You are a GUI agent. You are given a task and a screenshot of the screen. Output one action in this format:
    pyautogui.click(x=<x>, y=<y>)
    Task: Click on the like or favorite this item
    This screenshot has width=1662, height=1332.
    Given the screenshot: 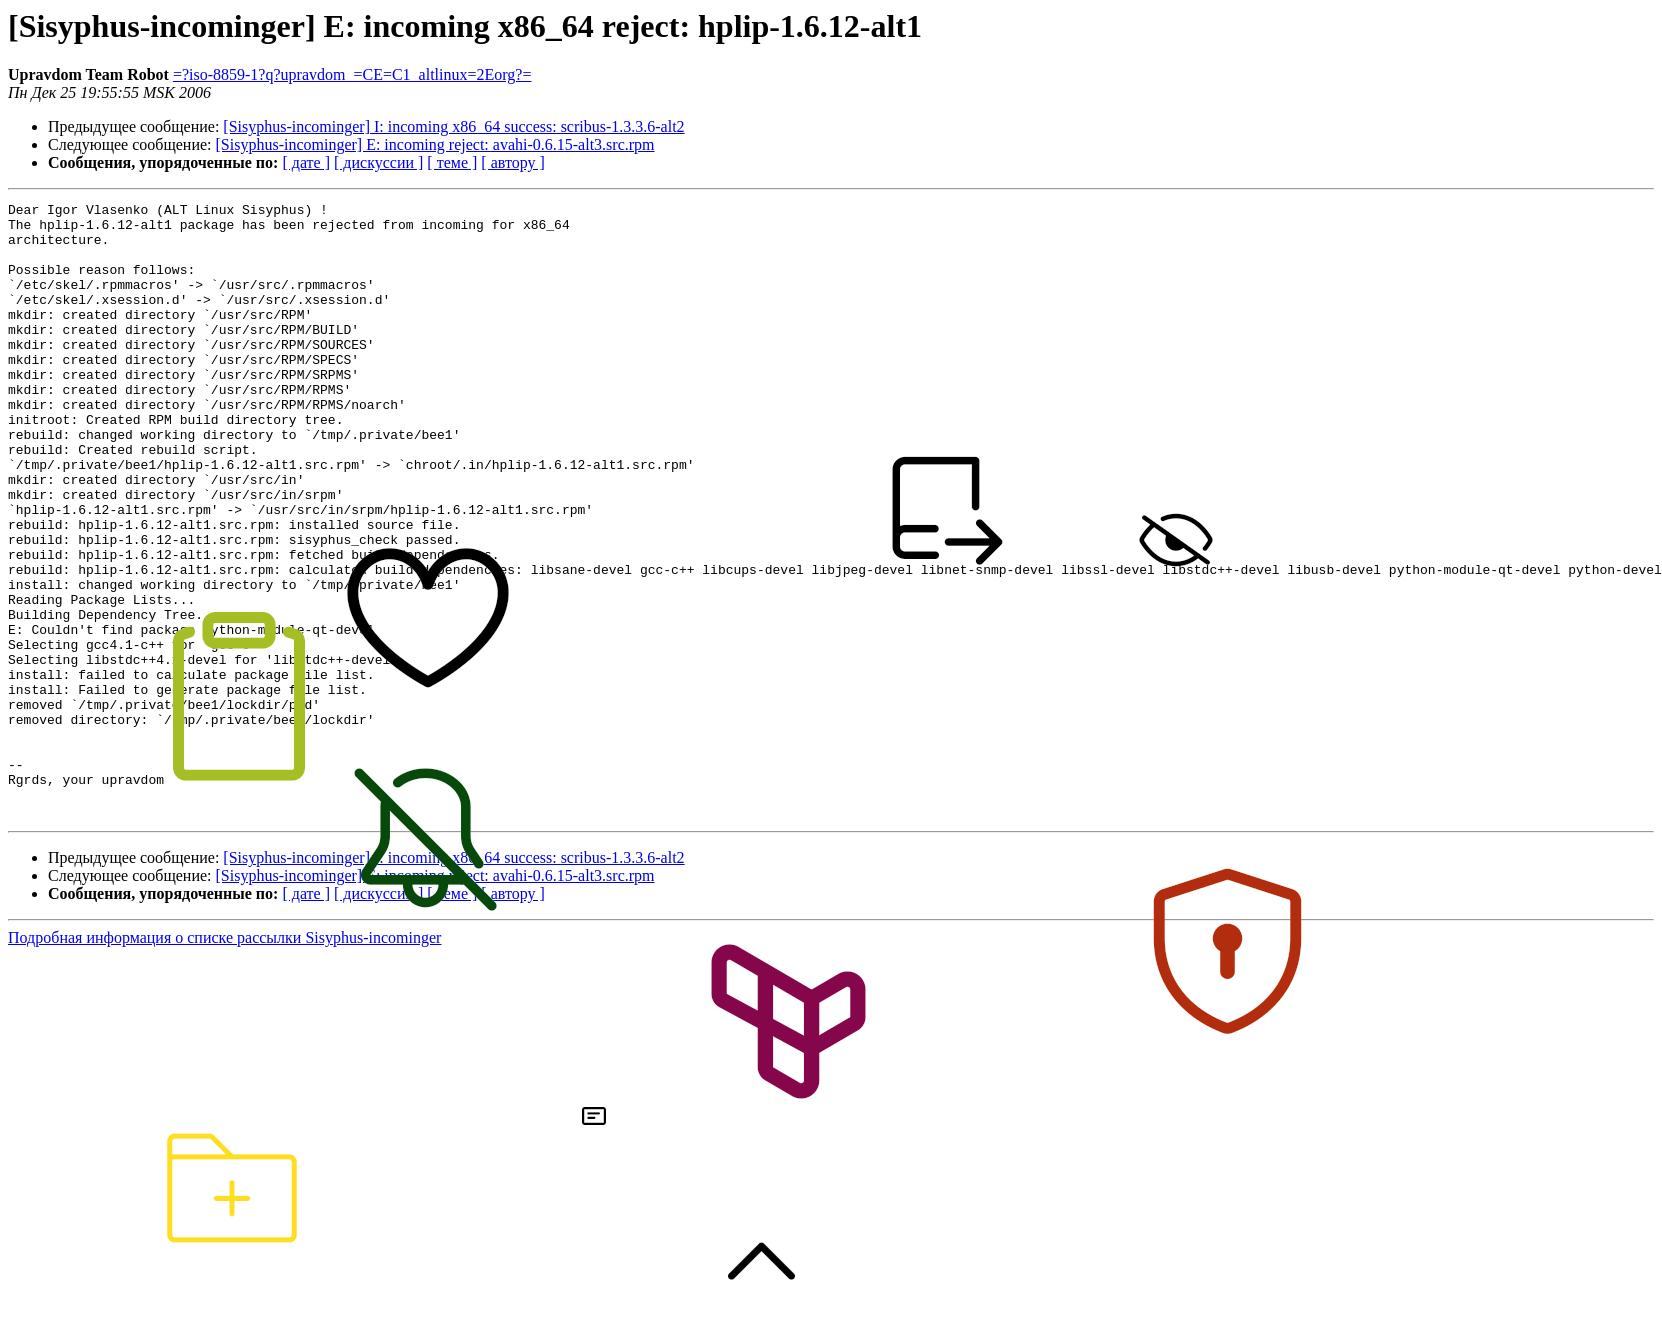 What is the action you would take?
    pyautogui.click(x=428, y=618)
    